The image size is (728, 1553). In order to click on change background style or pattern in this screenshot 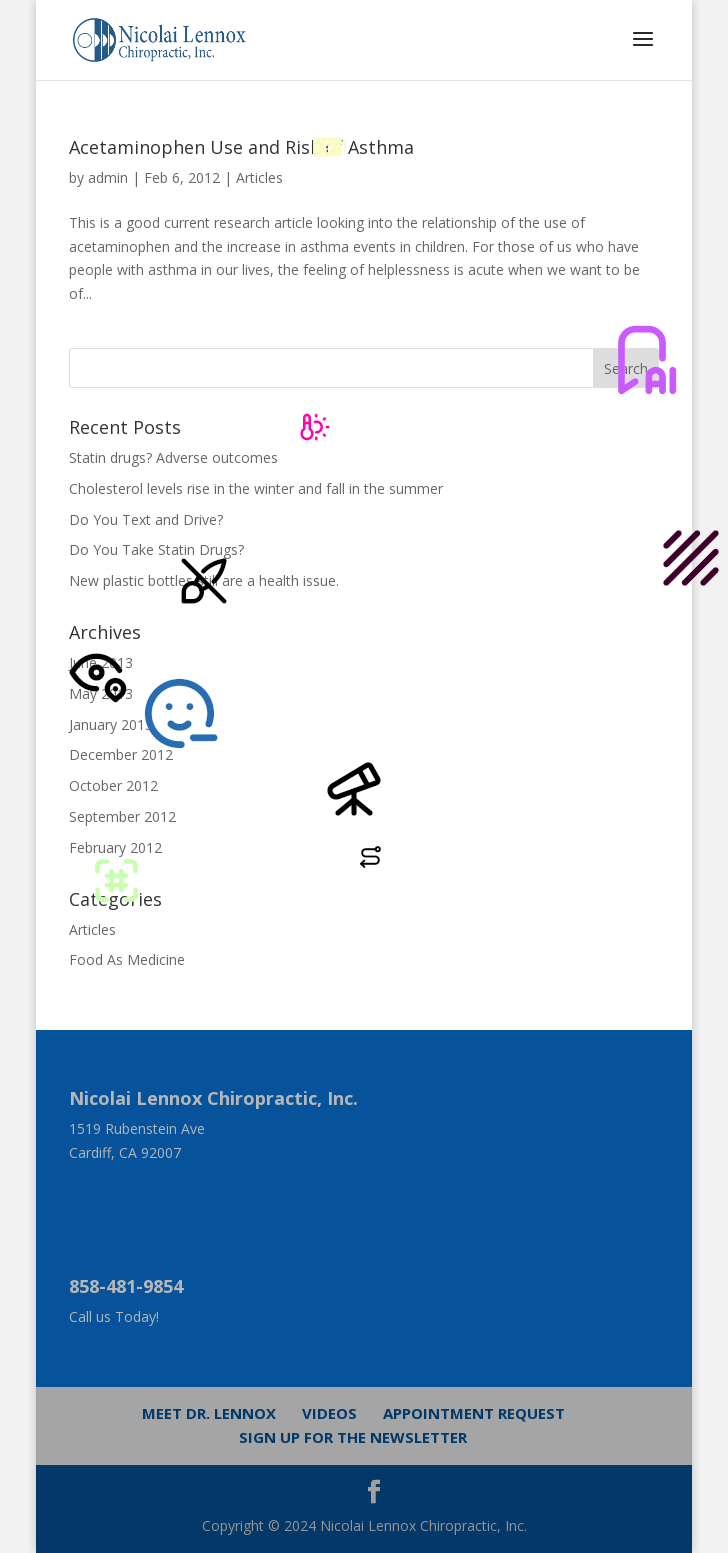, I will do `click(691, 558)`.